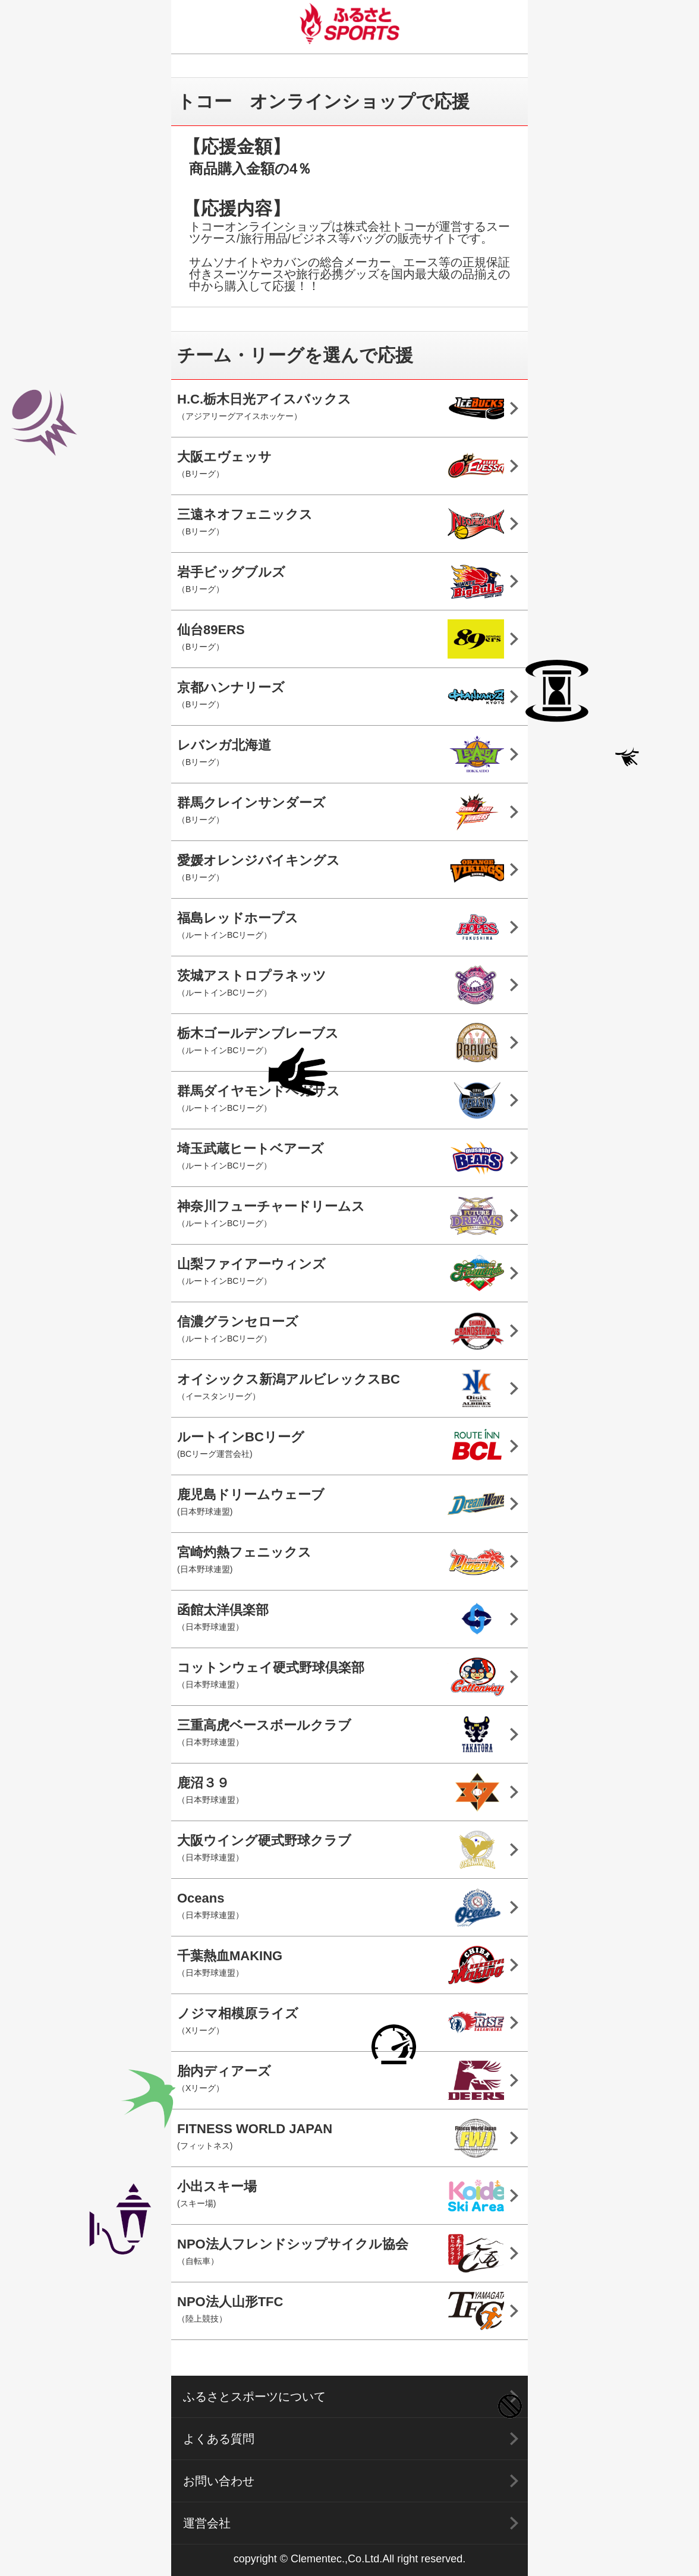 This screenshot has width=699, height=2576. What do you see at coordinates (393, 2044) in the screenshot?
I see `view speed or performance metrics` at bounding box center [393, 2044].